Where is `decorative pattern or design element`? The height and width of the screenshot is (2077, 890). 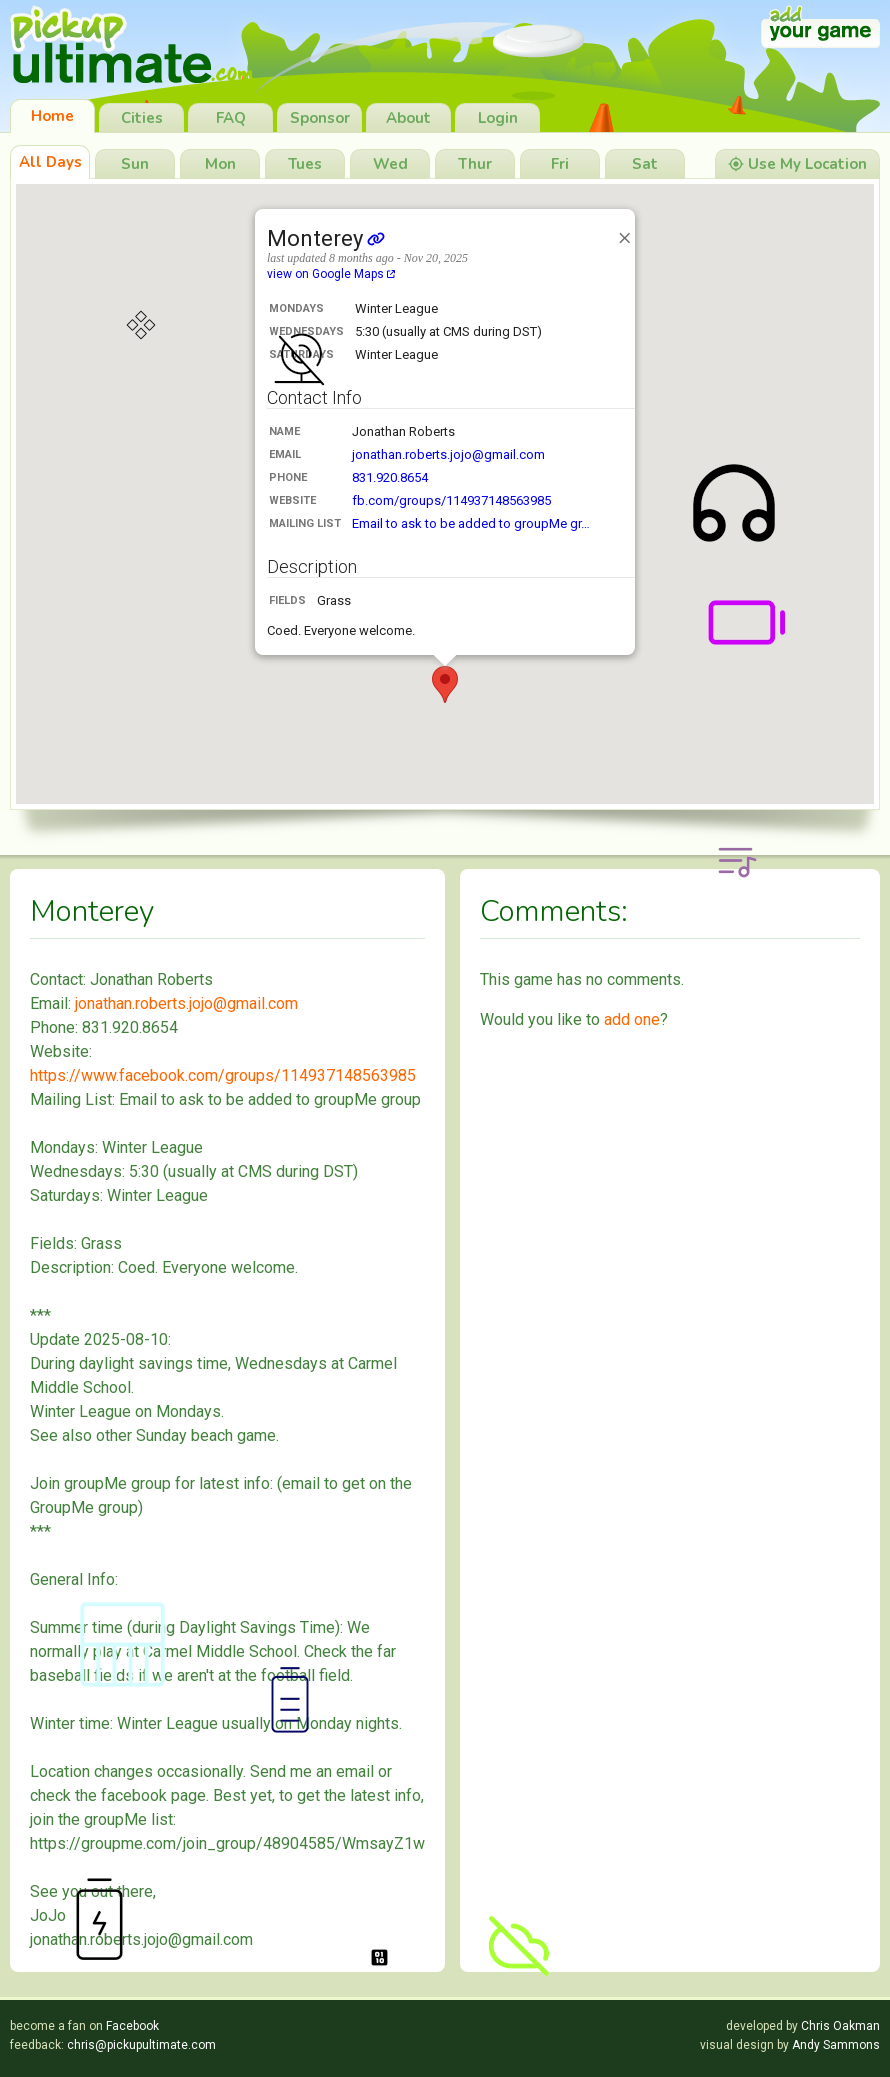 decorative pattern or design element is located at coordinates (141, 325).